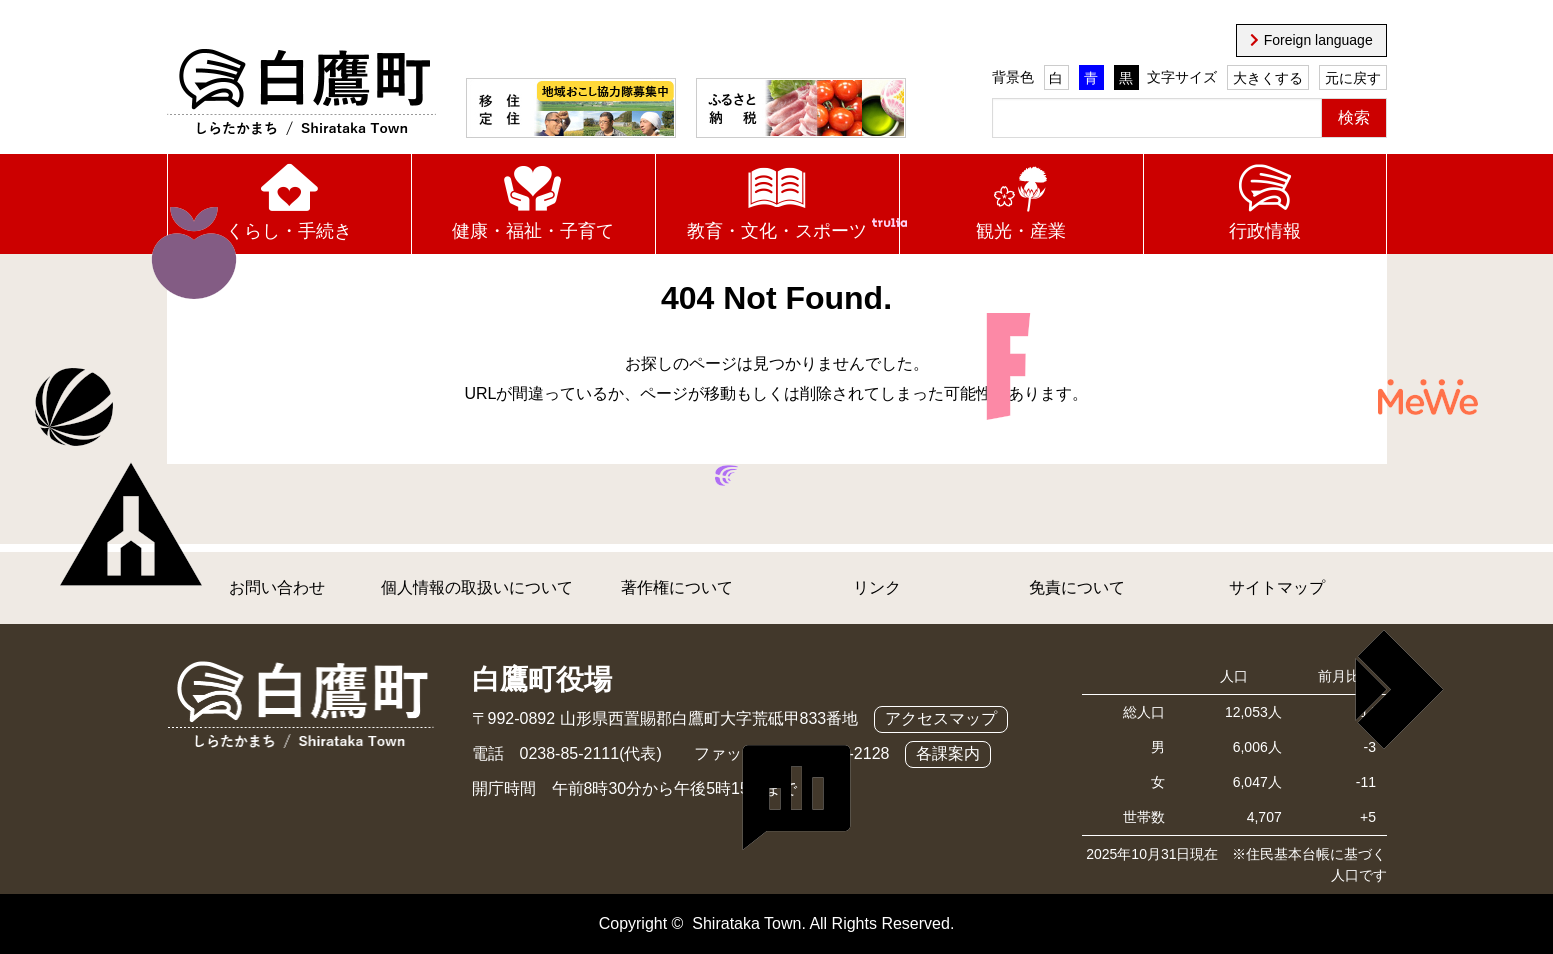 The image size is (1553, 954). Describe the element at coordinates (74, 407) in the screenshot. I see `sat.1 german television network logo` at that location.